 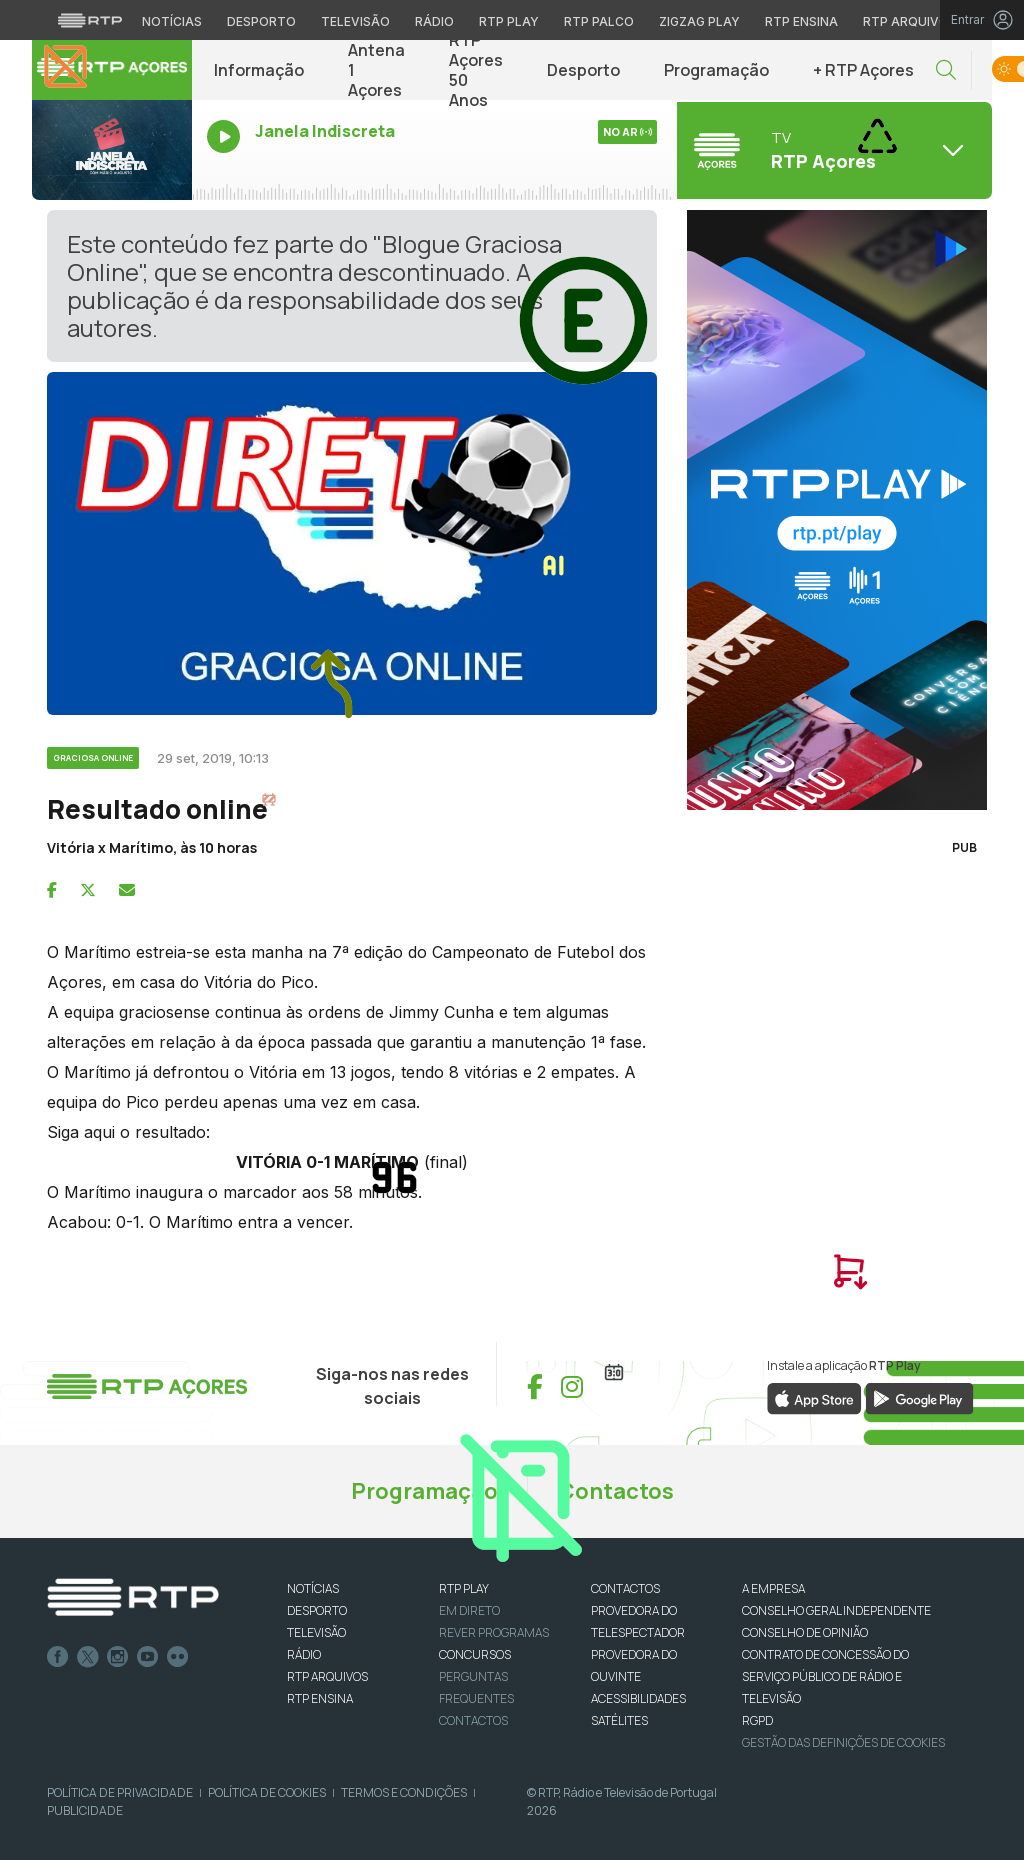 I want to click on view game or match scores, so click(x=614, y=1373).